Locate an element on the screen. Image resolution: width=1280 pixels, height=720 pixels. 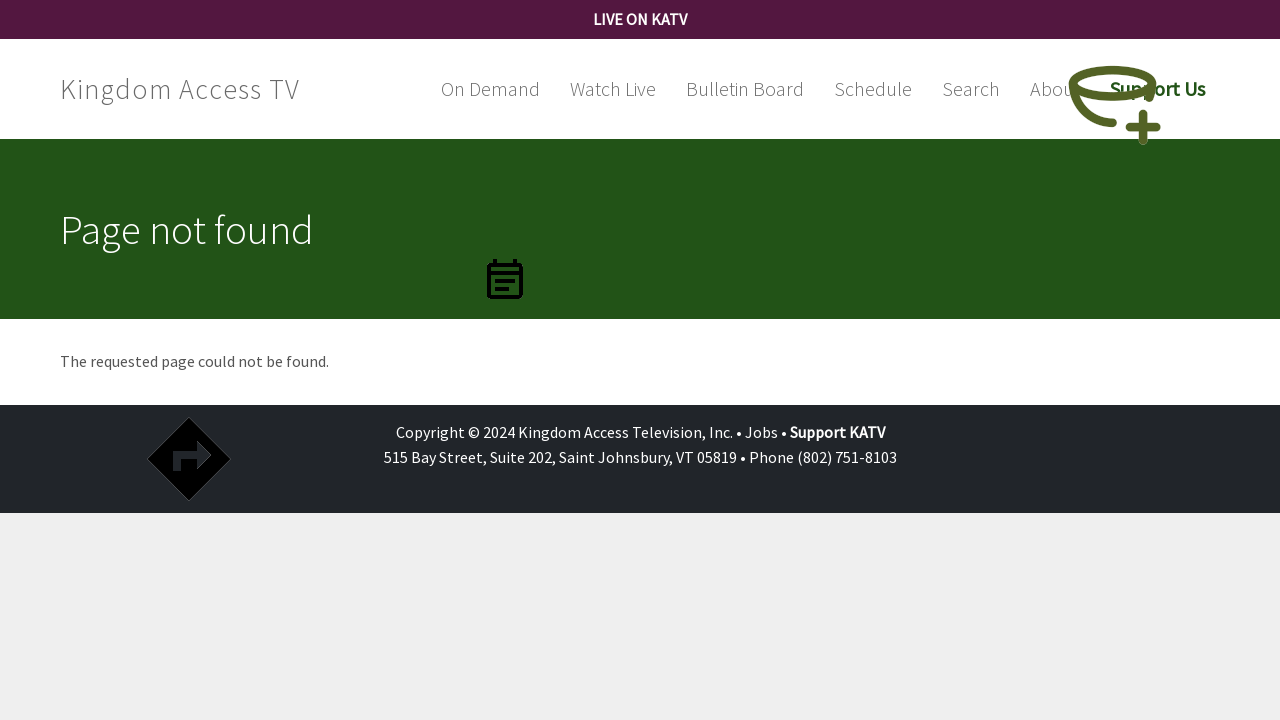
add a new 3D hemisphere object is located at coordinates (1112, 96).